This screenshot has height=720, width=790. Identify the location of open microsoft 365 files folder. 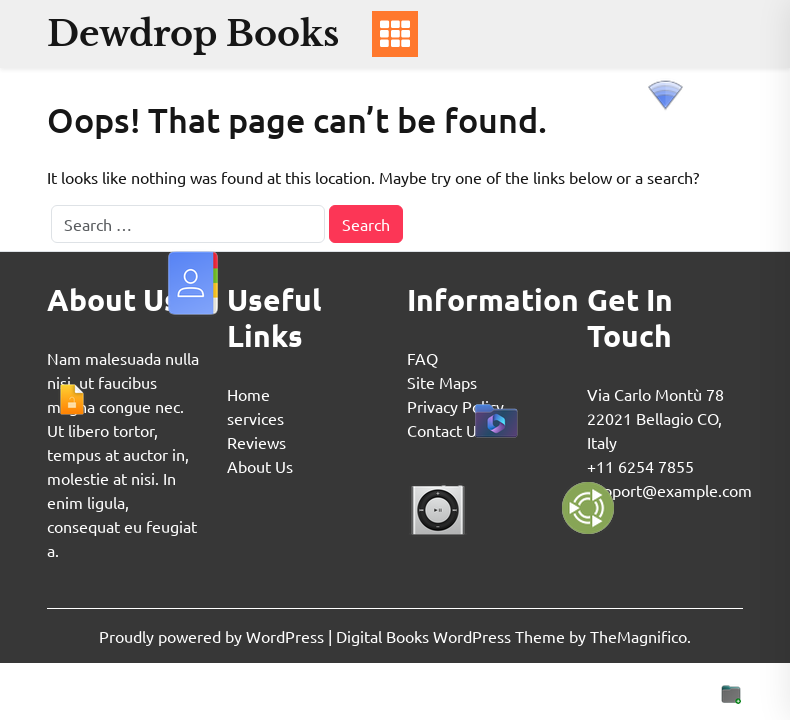
(496, 422).